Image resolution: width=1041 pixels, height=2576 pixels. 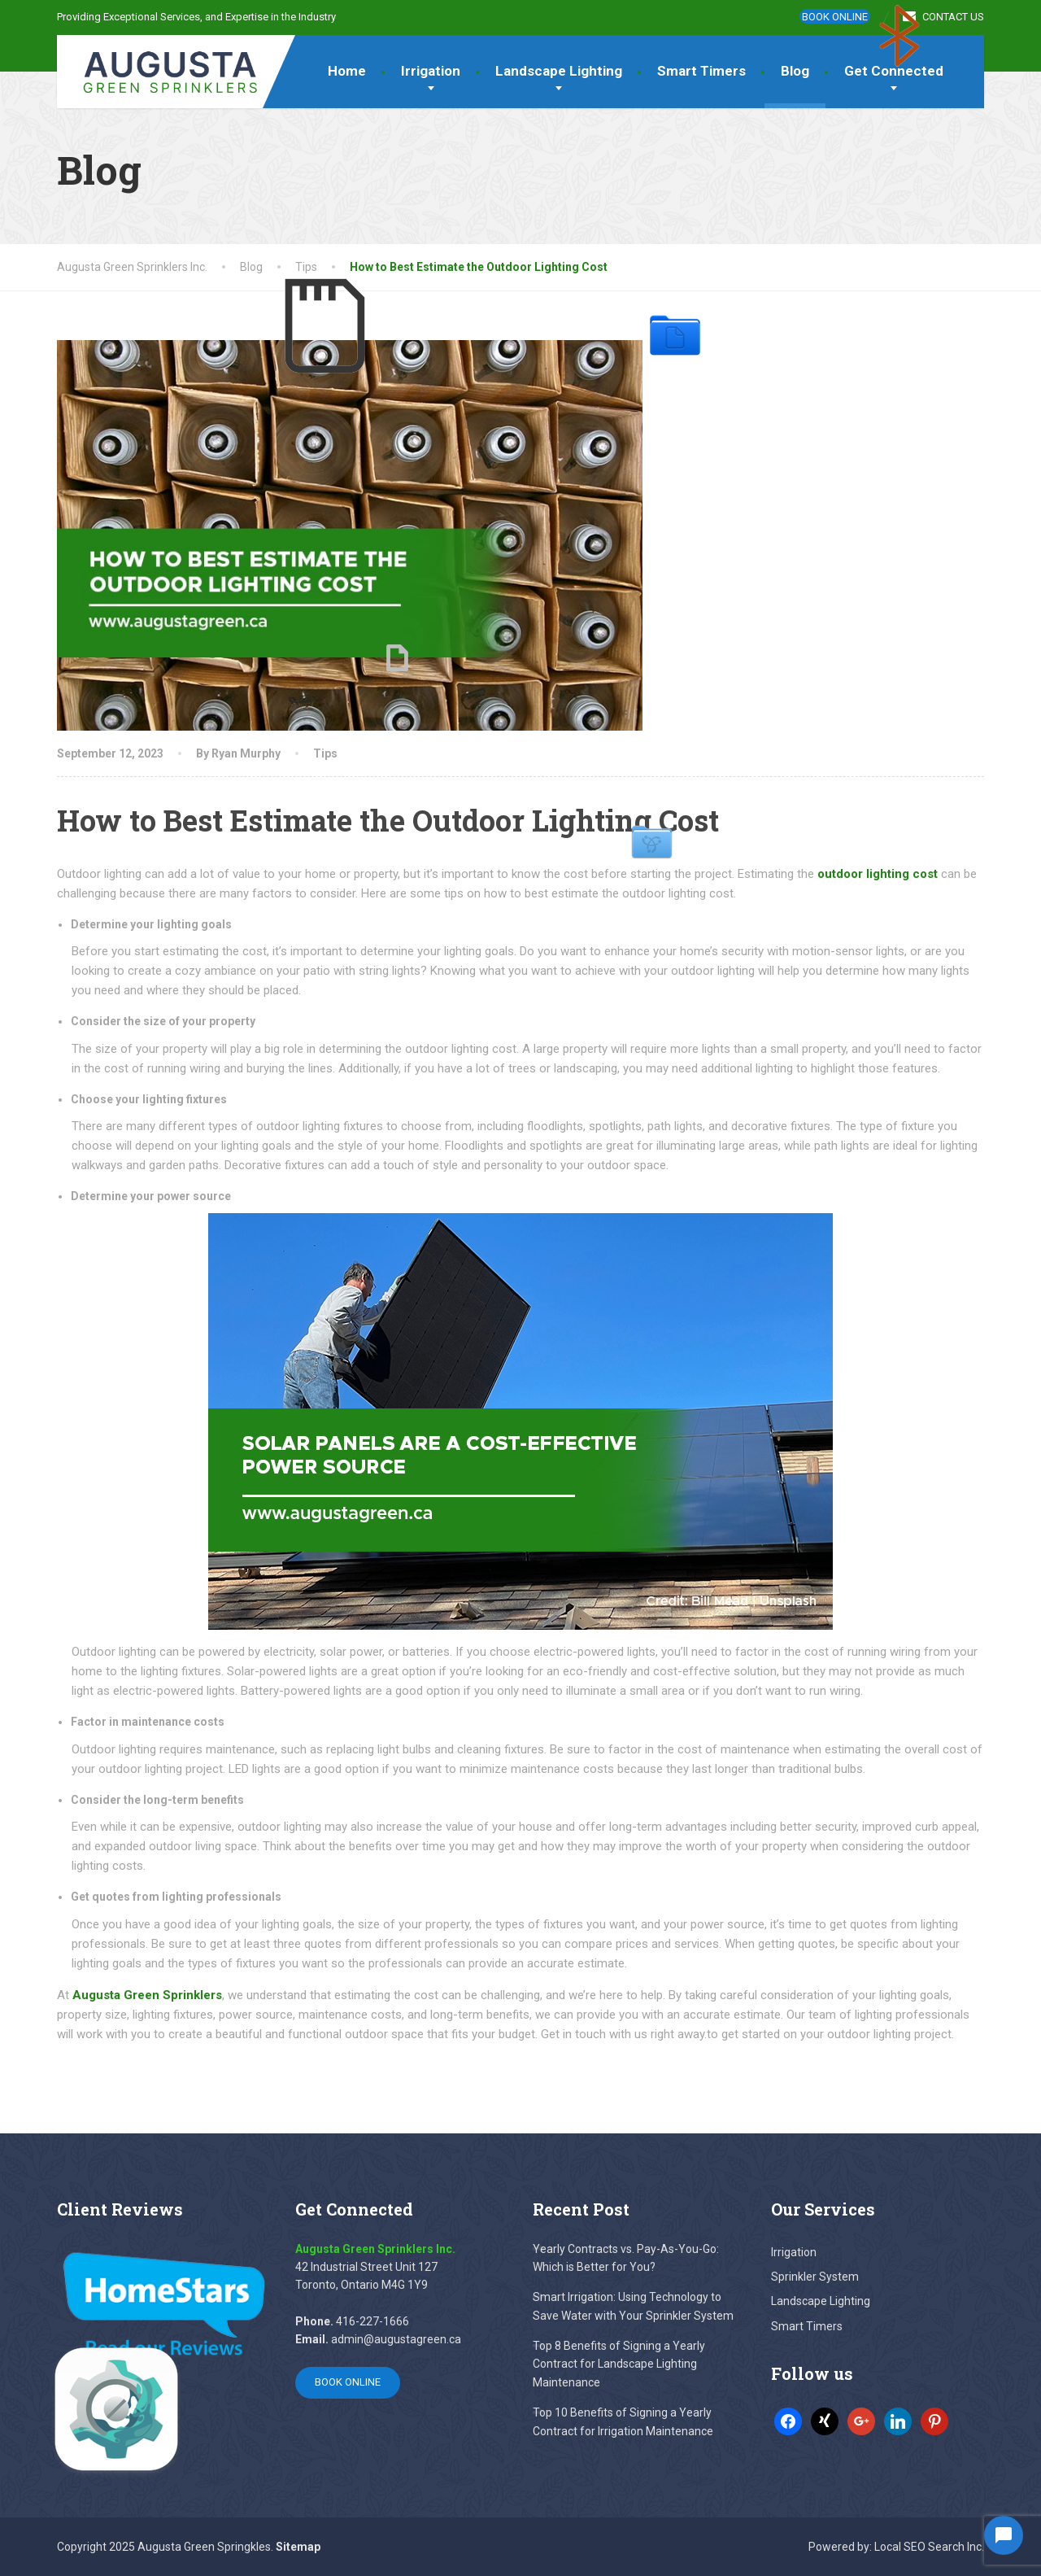 I want to click on open your documents folder, so click(x=675, y=335).